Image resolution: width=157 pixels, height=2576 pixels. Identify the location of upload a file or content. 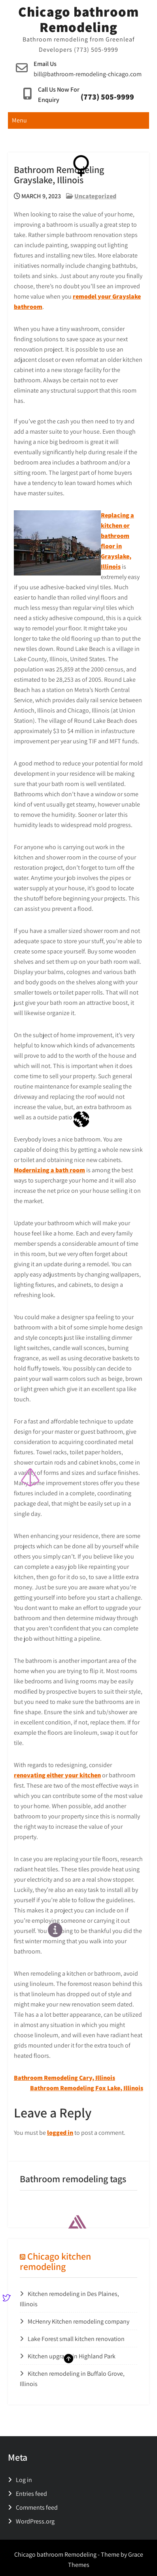
(68, 2358).